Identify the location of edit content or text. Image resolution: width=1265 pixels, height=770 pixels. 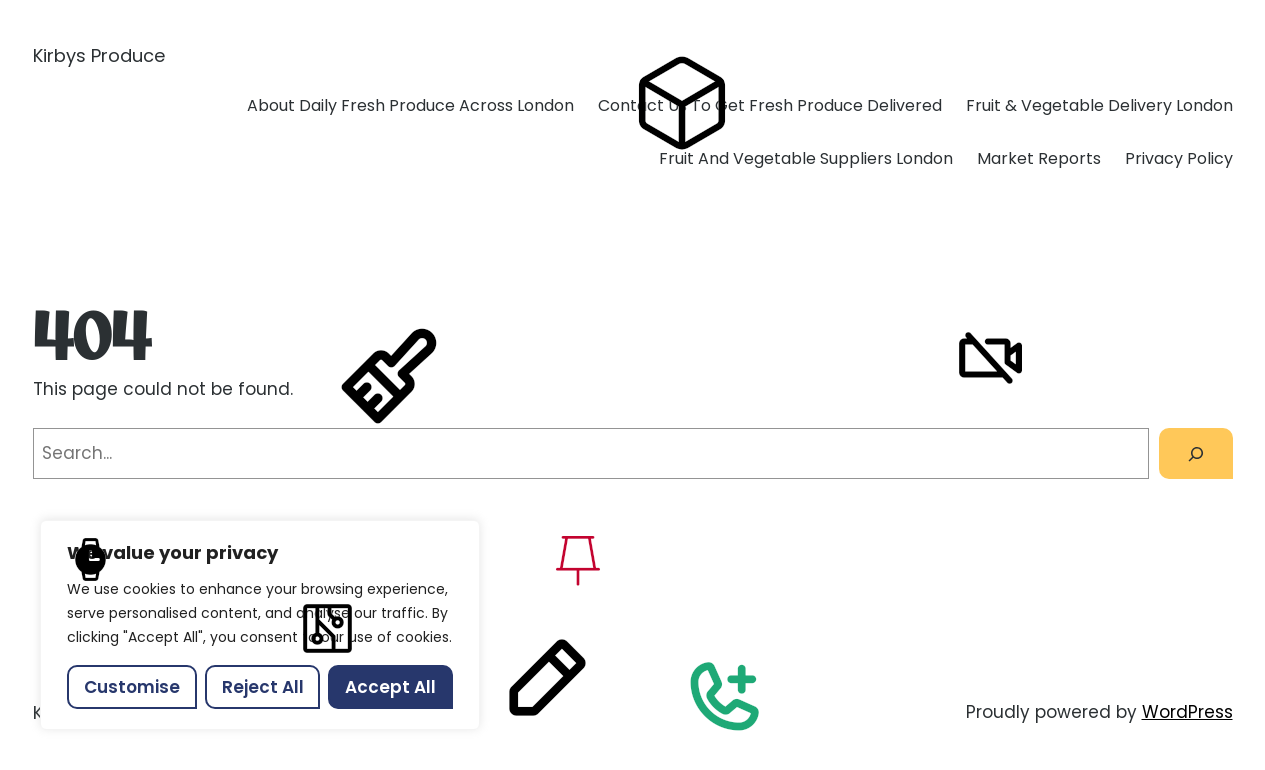
(546, 679).